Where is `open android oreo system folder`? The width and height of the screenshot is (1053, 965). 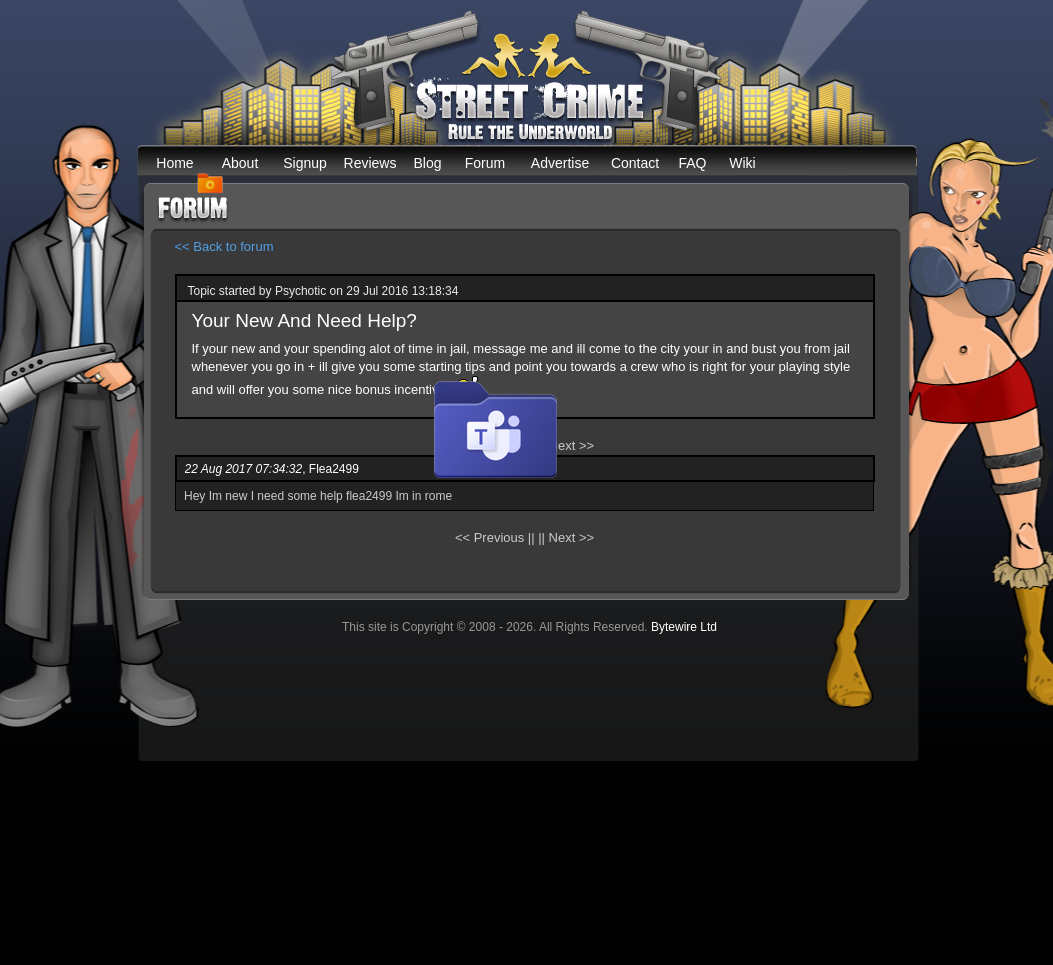
open android oreo system folder is located at coordinates (210, 184).